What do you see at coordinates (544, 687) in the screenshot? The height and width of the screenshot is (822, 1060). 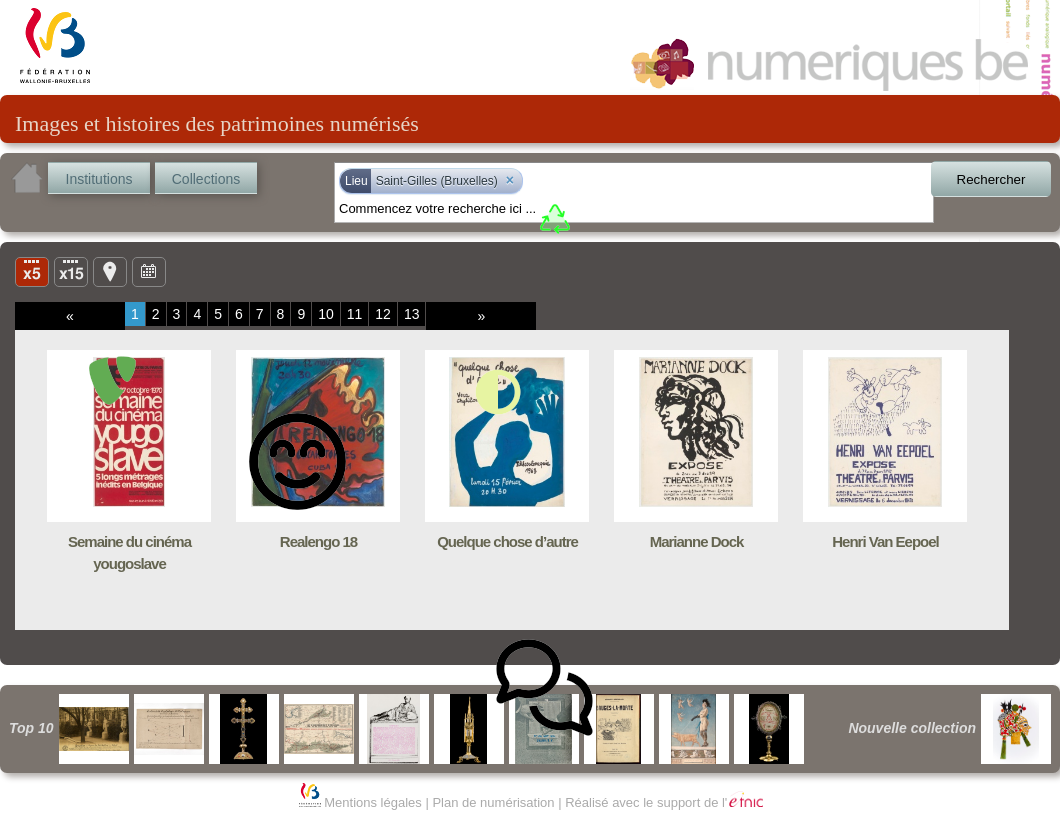 I see `open chat or messaging` at bounding box center [544, 687].